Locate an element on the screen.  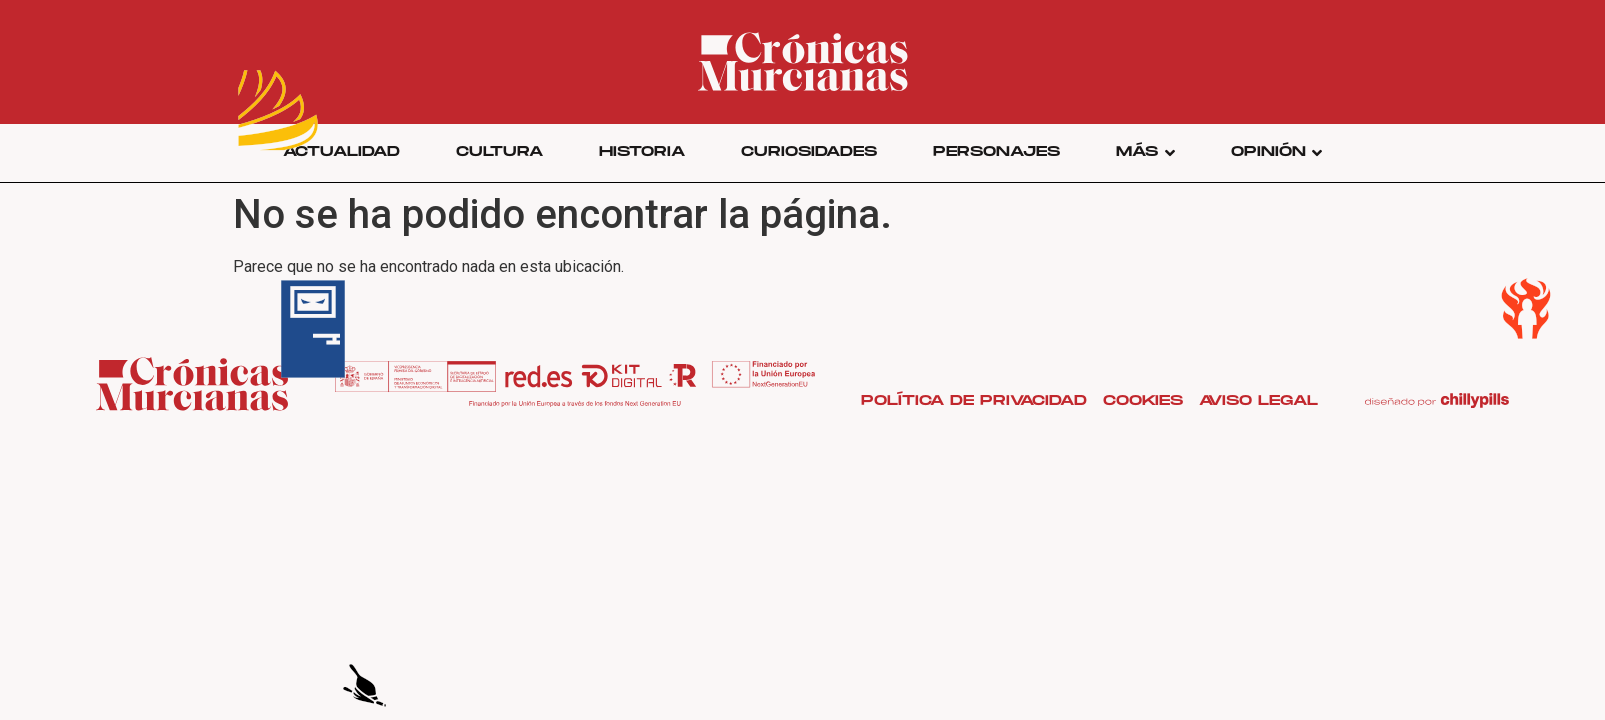
indicates a slashing or cutting attack ability is located at coordinates (278, 110).